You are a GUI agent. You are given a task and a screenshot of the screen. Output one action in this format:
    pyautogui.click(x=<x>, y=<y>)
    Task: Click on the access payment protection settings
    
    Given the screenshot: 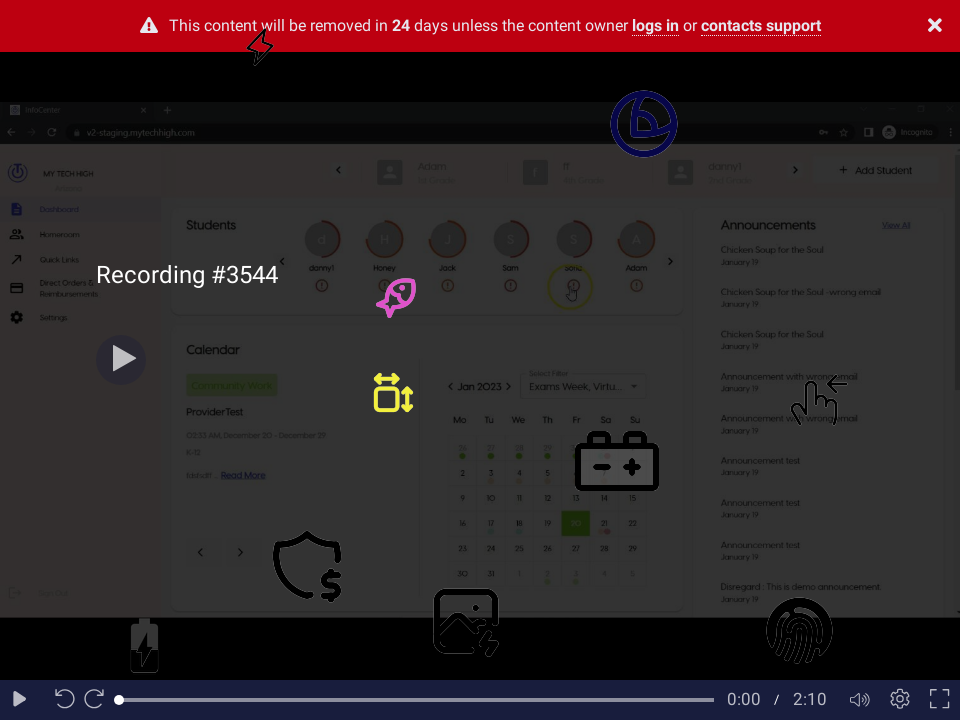 What is the action you would take?
    pyautogui.click(x=307, y=565)
    